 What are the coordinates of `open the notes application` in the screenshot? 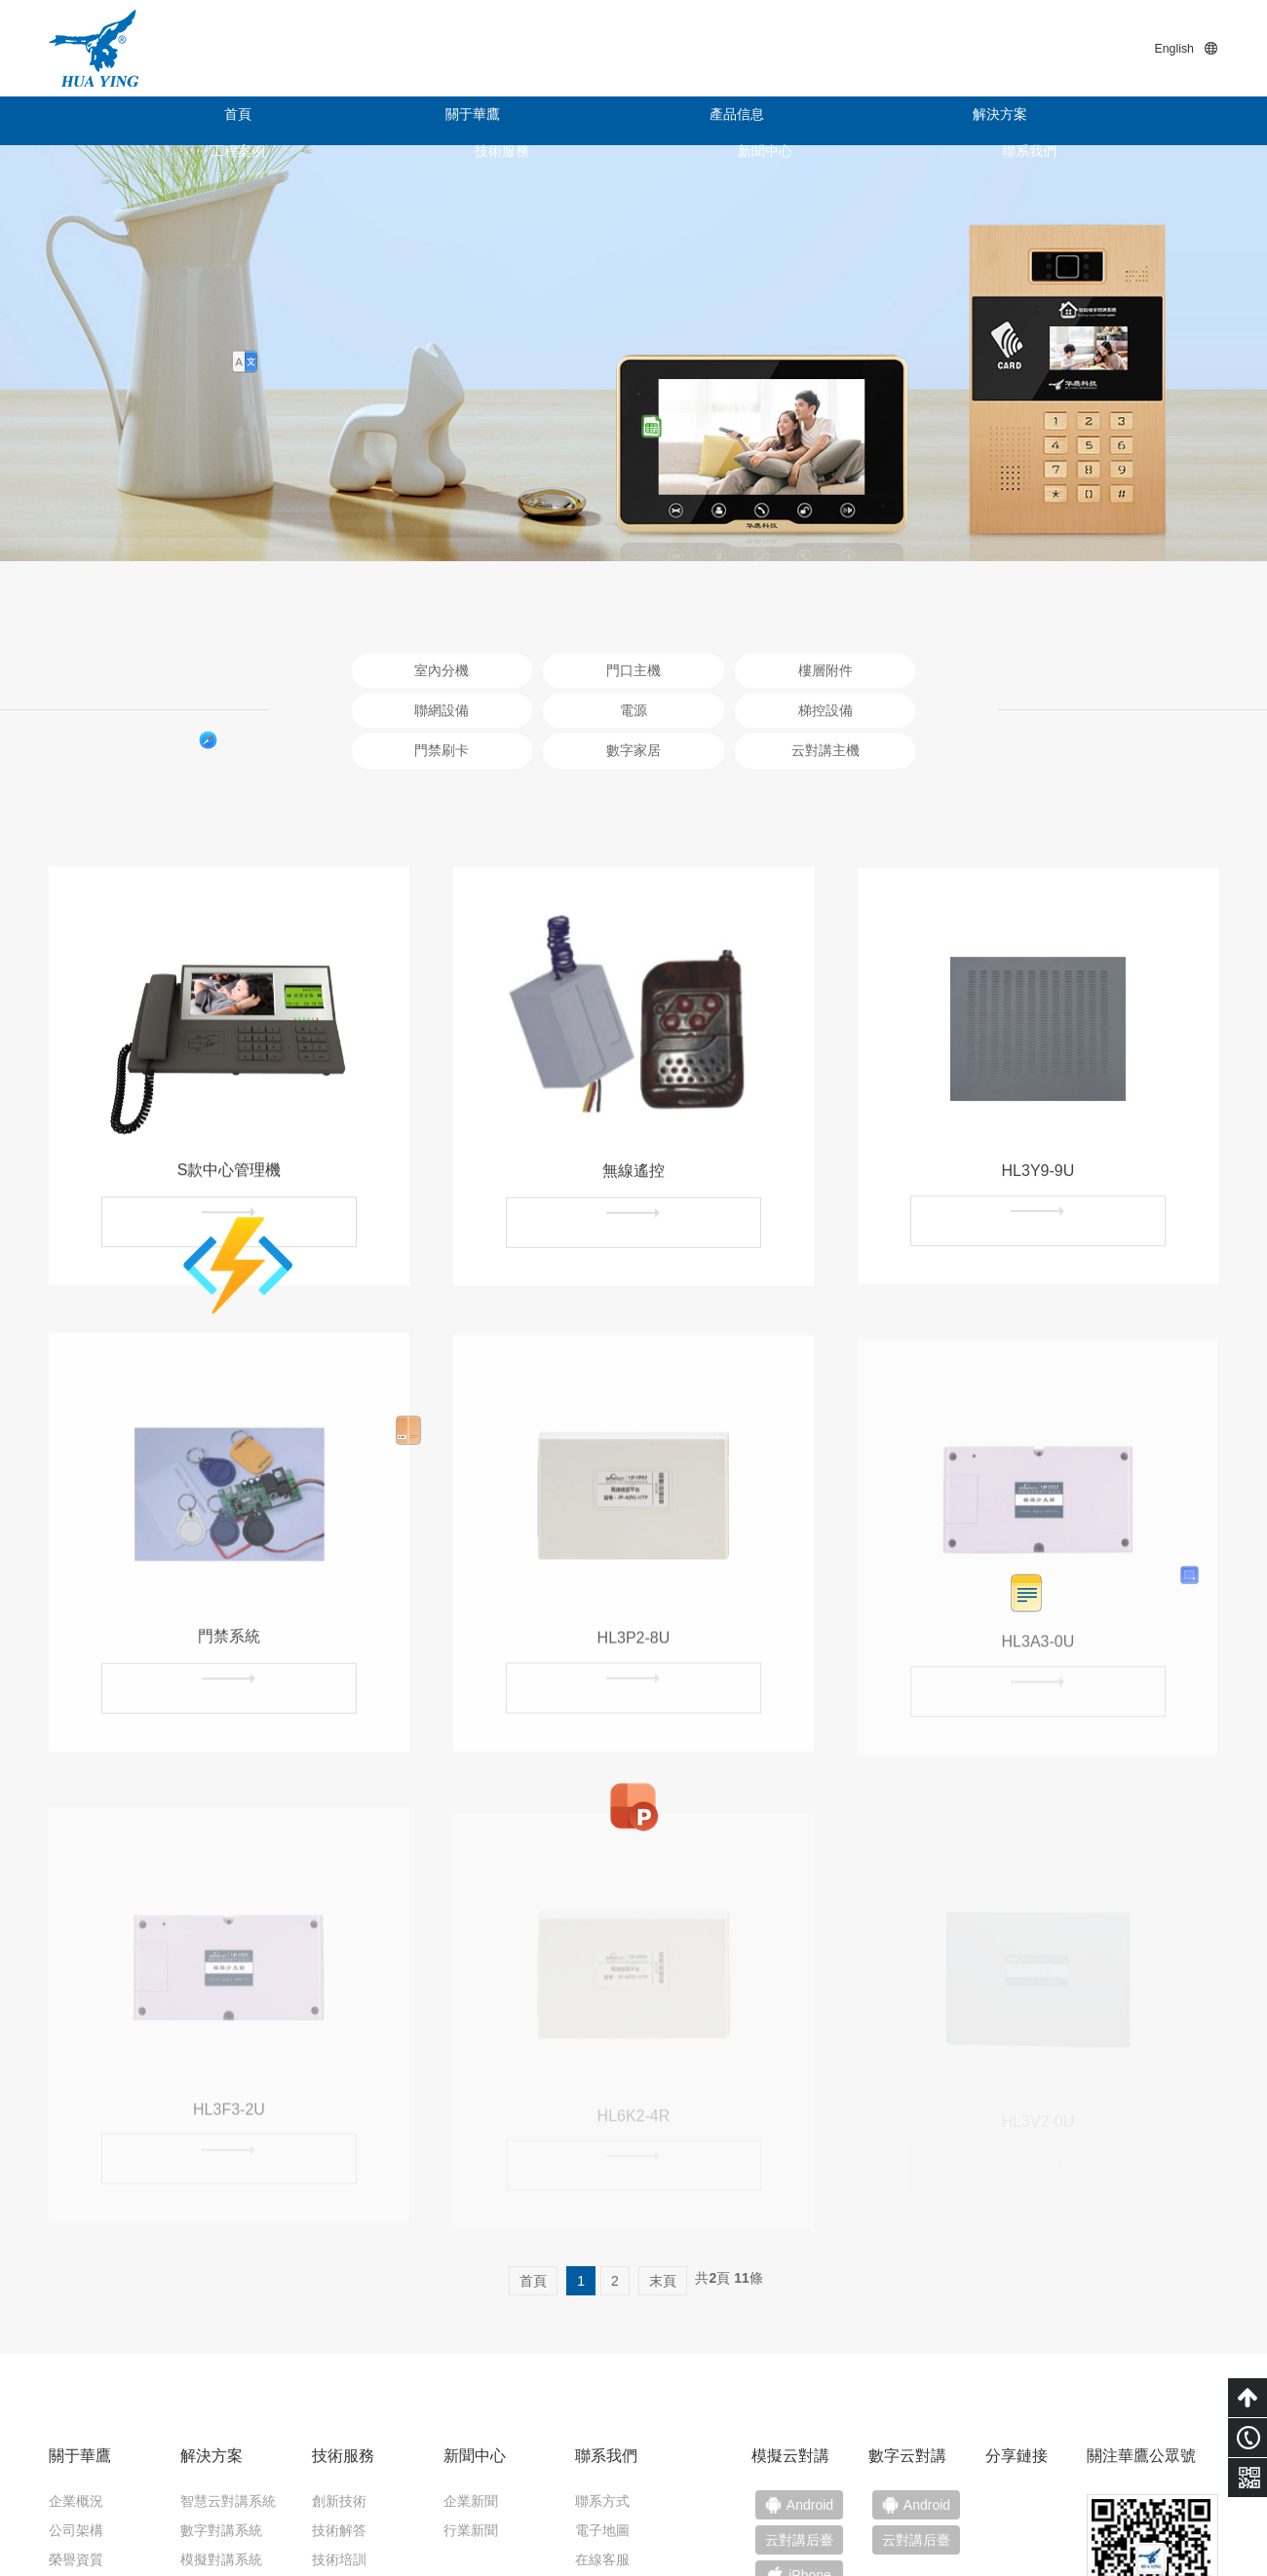 It's located at (1026, 1593).